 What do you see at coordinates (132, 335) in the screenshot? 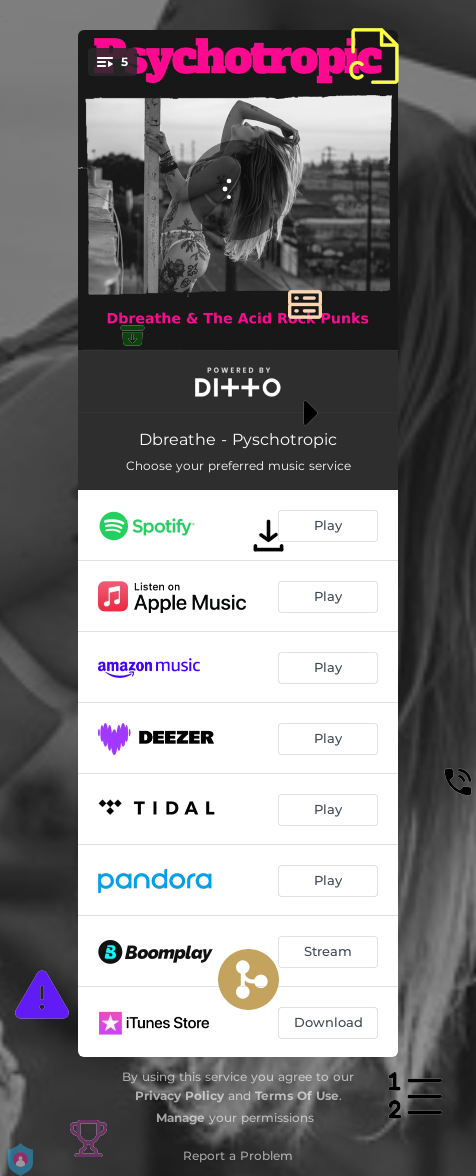
I see `archive or store an item` at bounding box center [132, 335].